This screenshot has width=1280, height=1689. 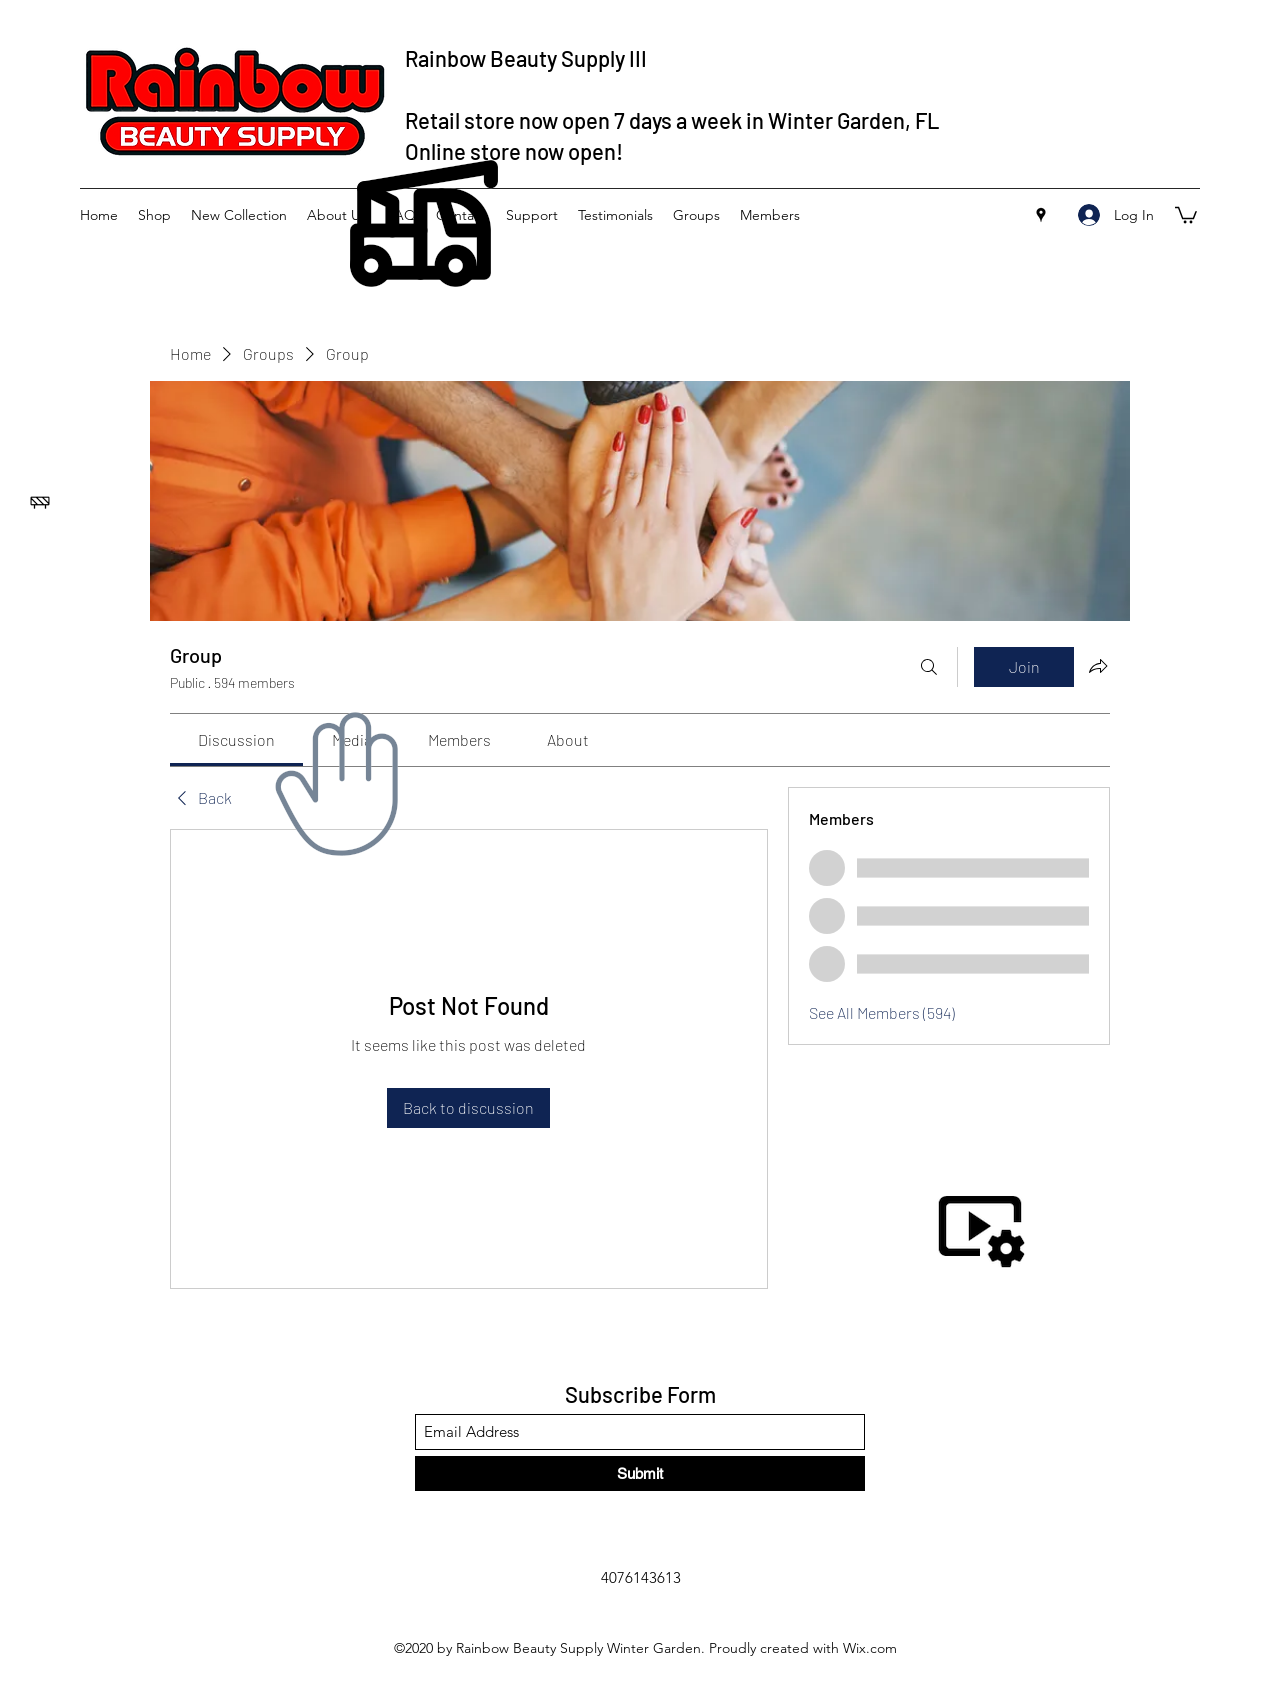 I want to click on adjust video playback settings, so click(x=980, y=1226).